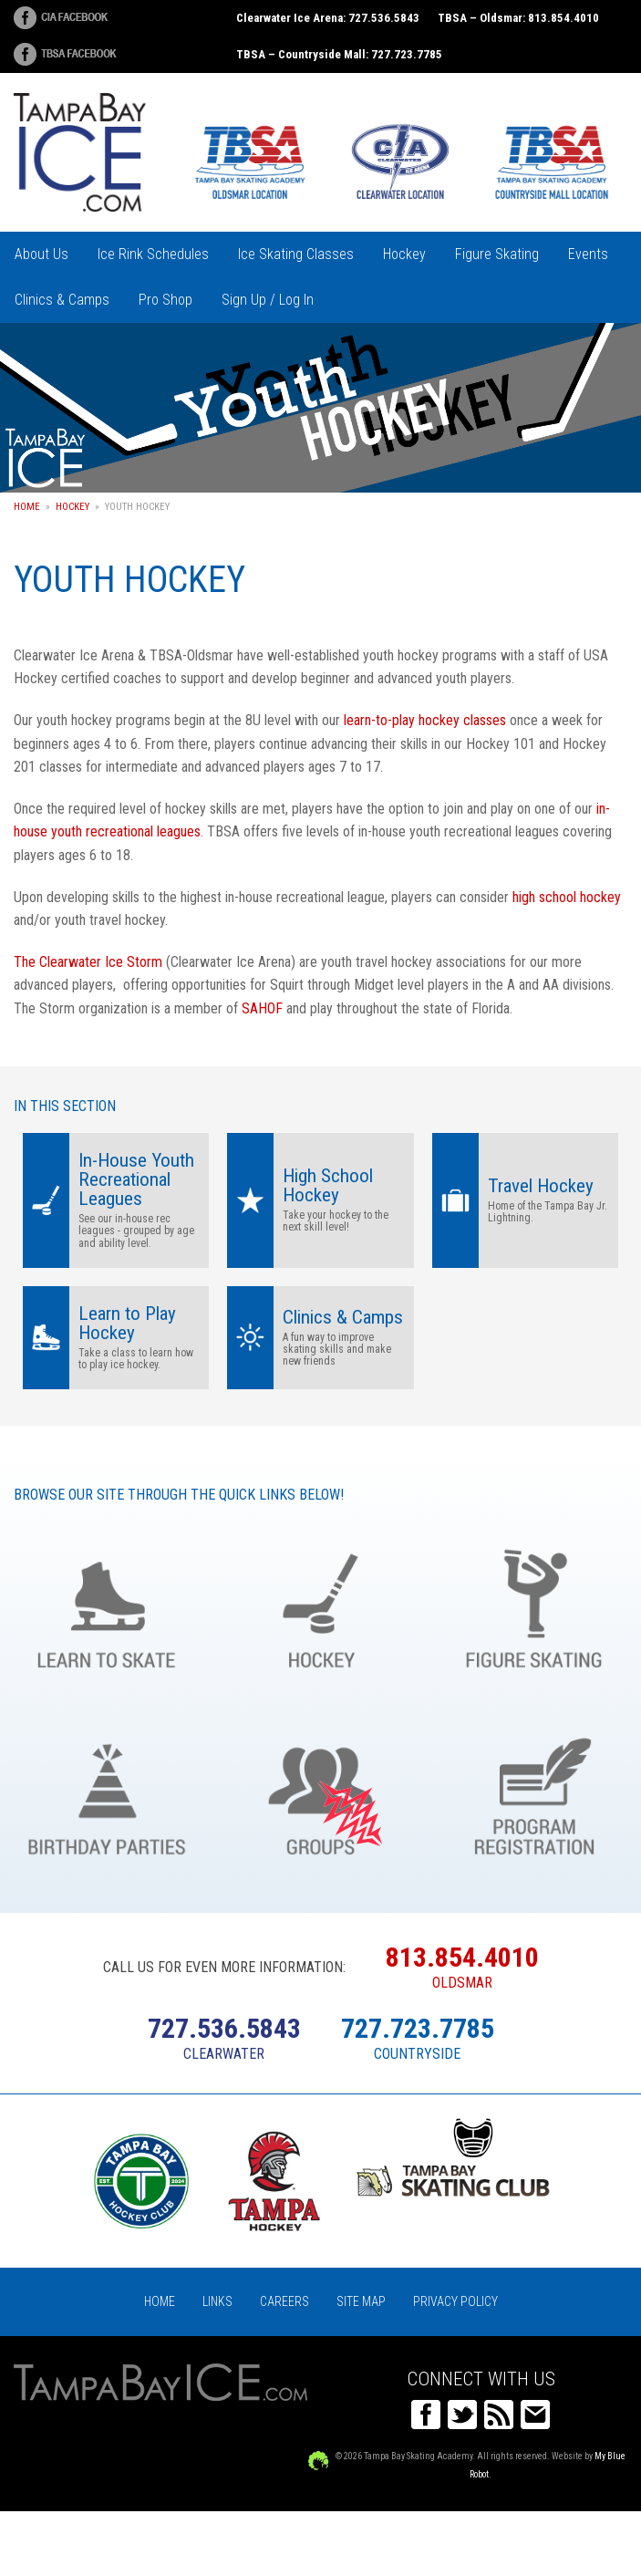 The image size is (641, 2576). What do you see at coordinates (349, 1813) in the screenshot?
I see `indicates electrical frequency or power level` at bounding box center [349, 1813].